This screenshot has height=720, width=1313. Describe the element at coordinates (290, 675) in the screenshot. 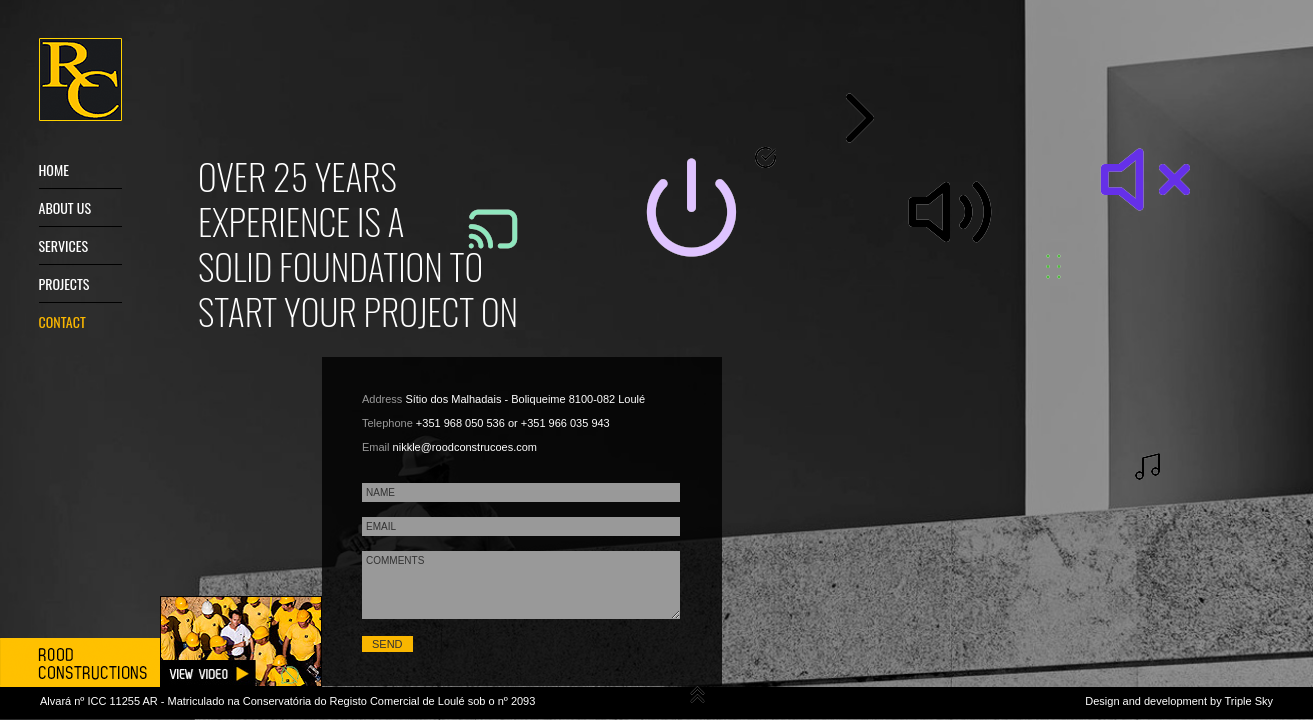

I see `mute or disable chat notifications` at that location.